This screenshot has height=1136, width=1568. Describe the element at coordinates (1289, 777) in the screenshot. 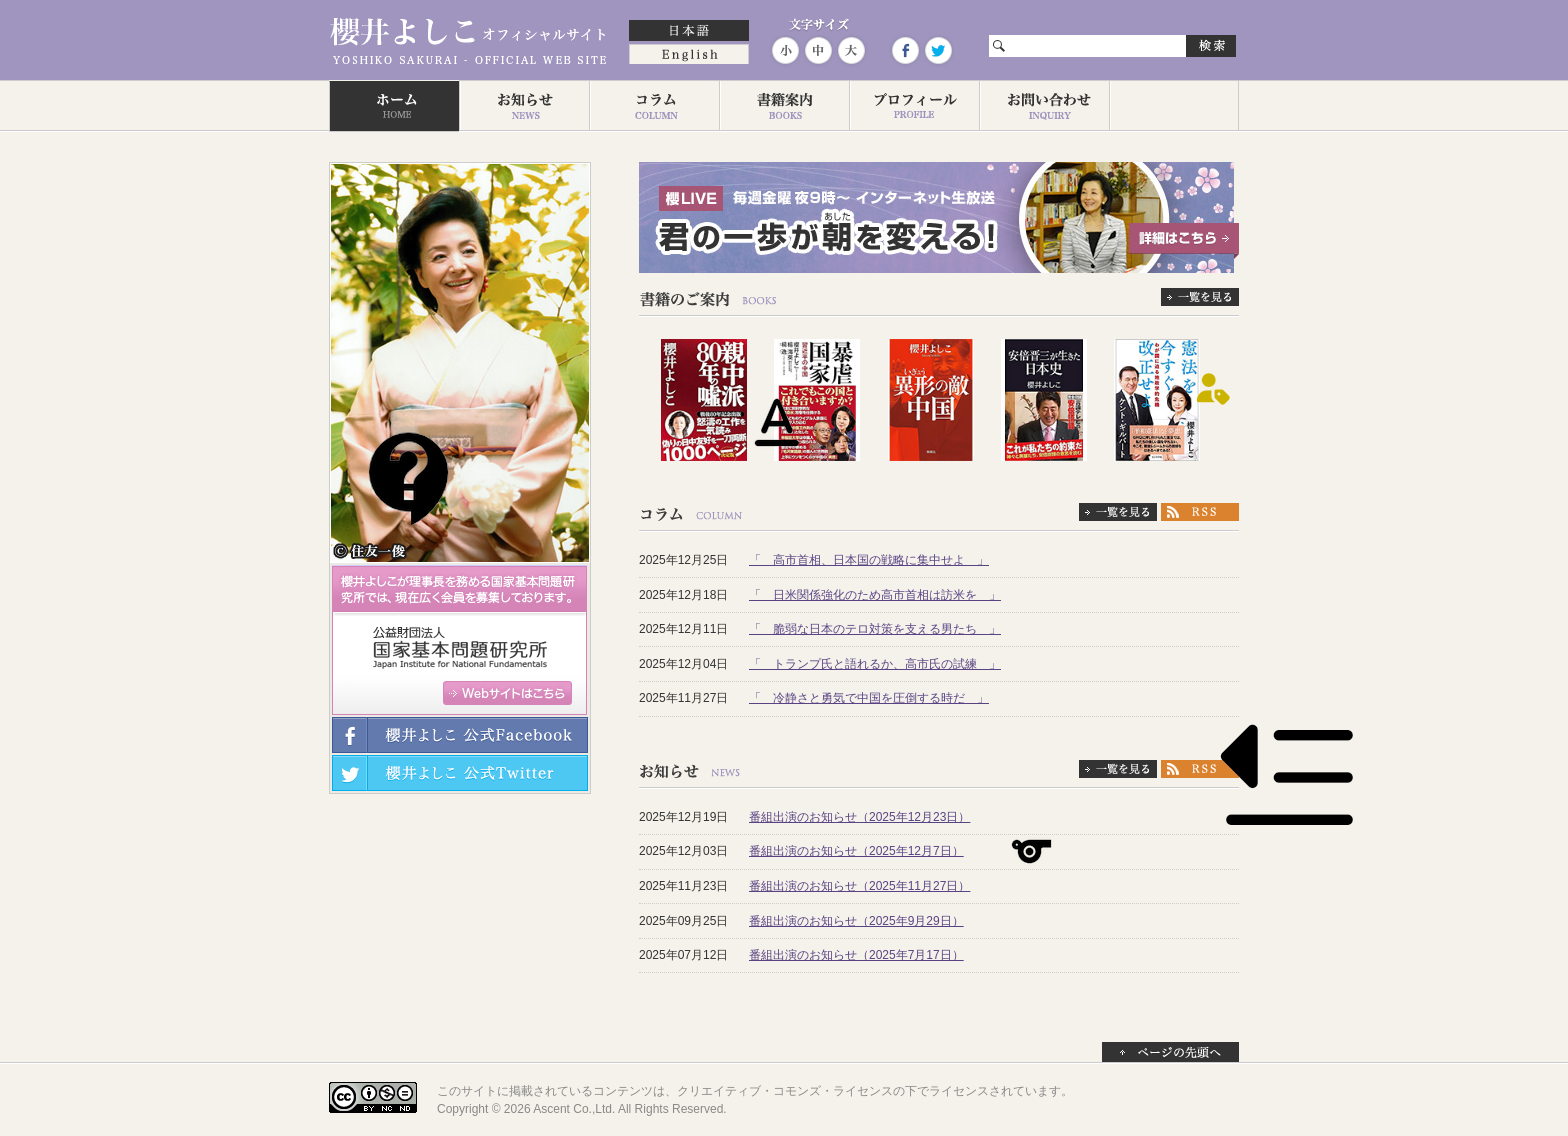

I see `decrease text indentation` at that location.